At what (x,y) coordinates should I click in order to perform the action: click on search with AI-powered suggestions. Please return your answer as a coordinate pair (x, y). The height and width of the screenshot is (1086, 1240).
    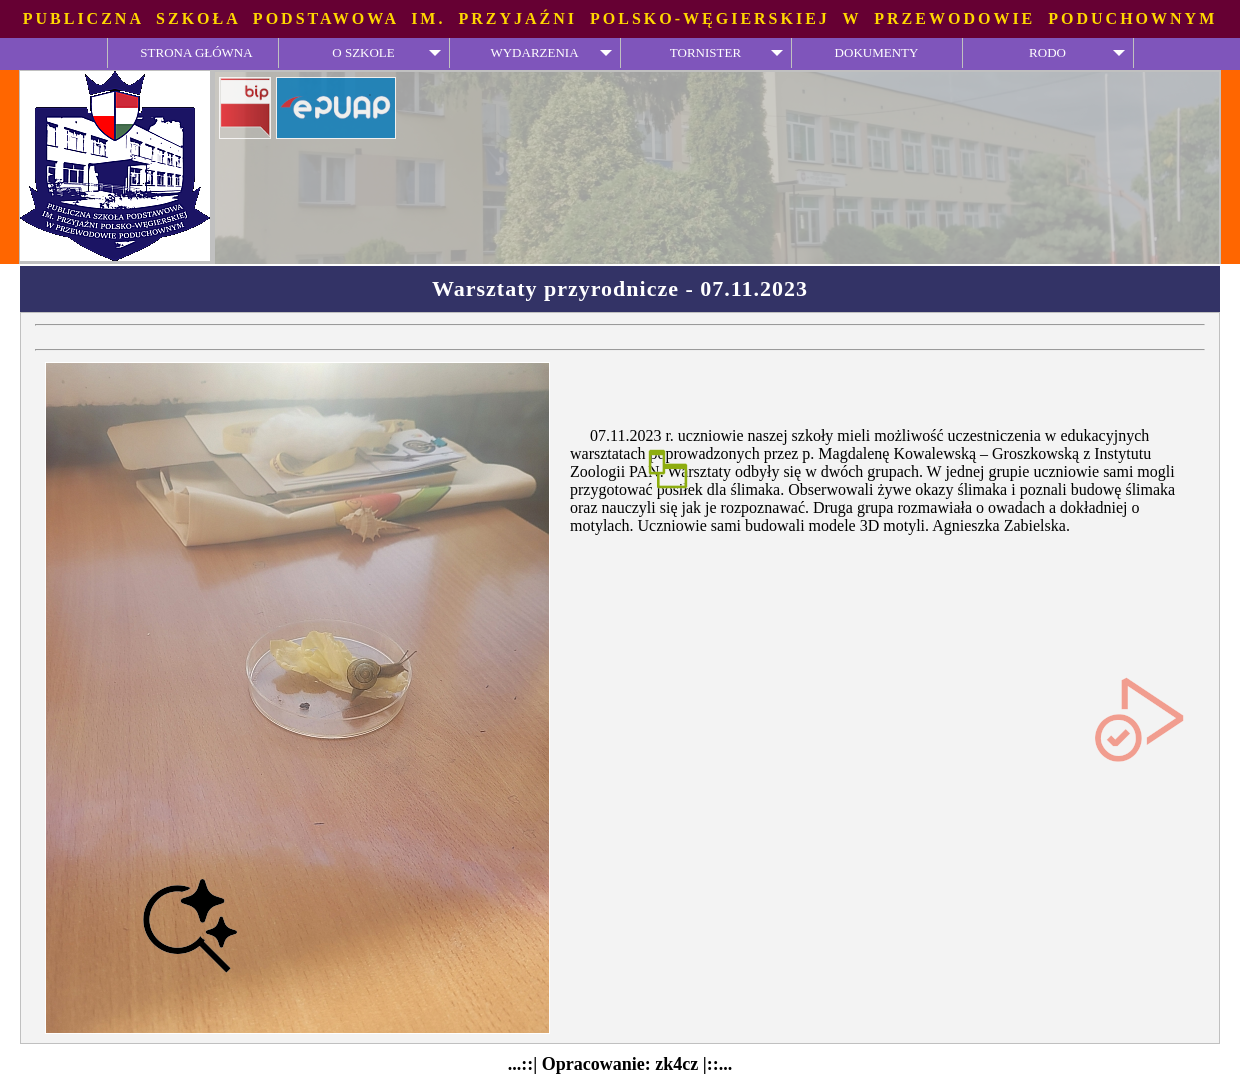
    Looking at the image, I should click on (187, 929).